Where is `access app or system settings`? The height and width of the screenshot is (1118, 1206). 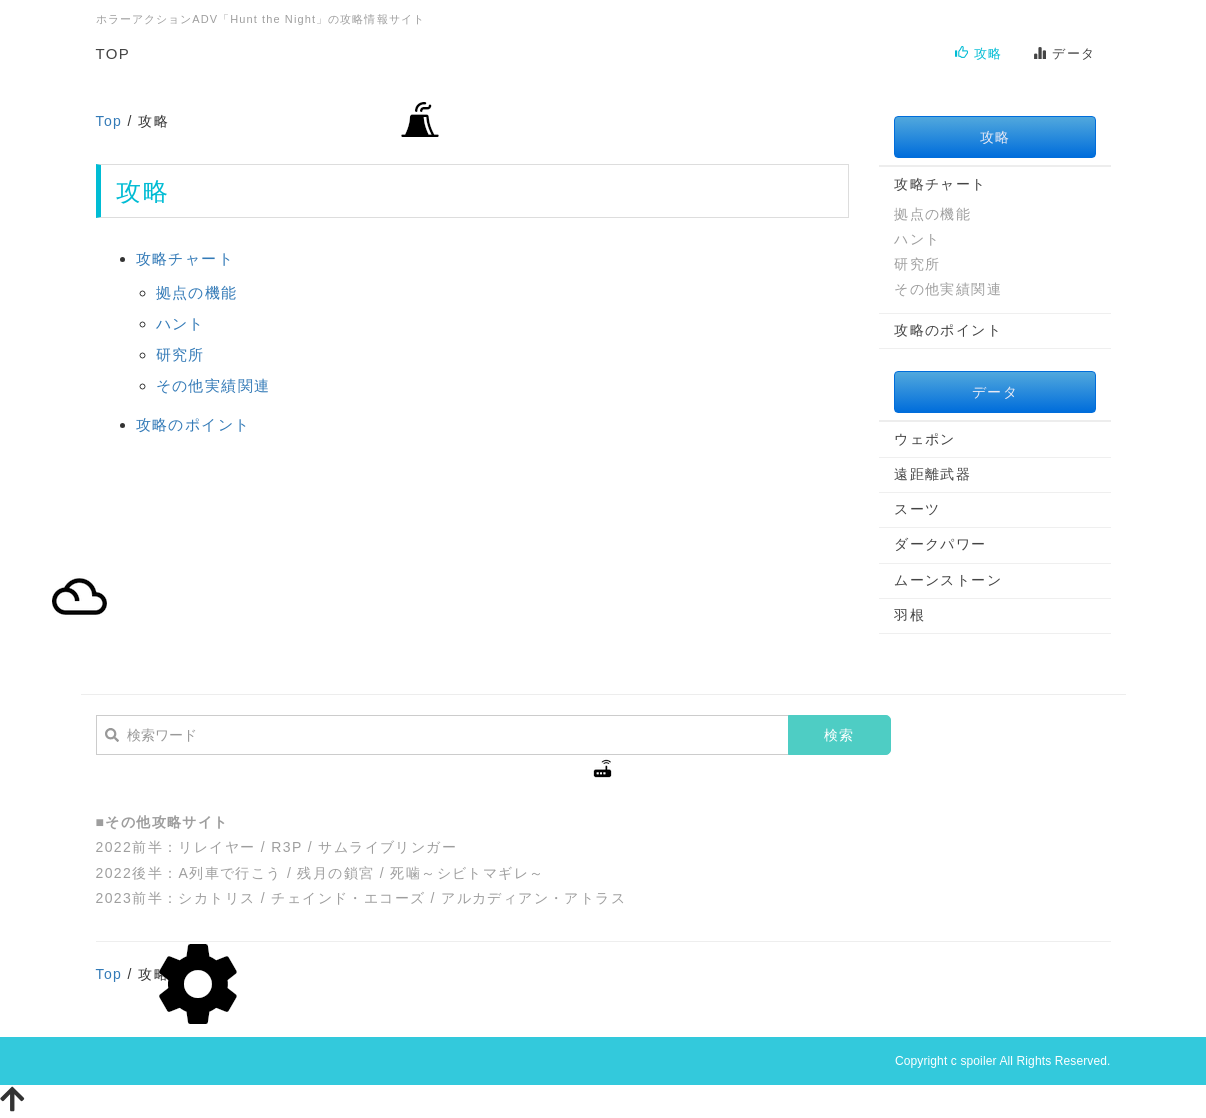
access app or system settings is located at coordinates (198, 984).